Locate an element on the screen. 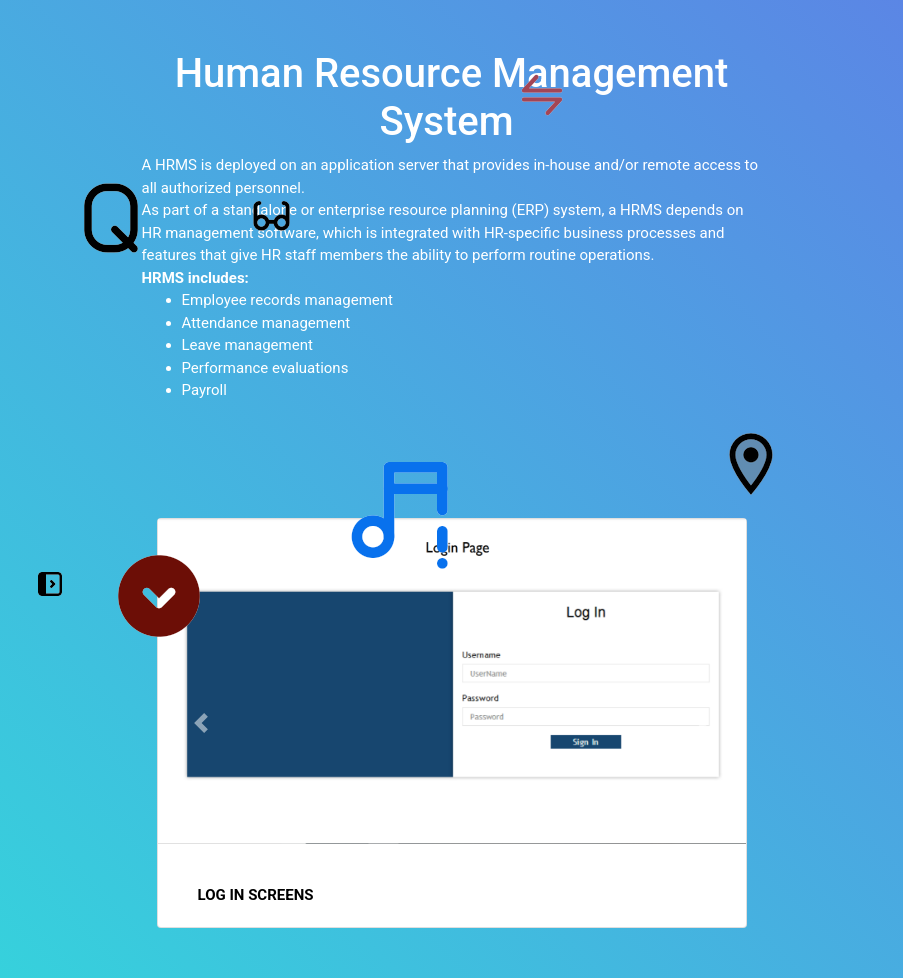 The width and height of the screenshot is (903, 978). view current location on map is located at coordinates (751, 464).